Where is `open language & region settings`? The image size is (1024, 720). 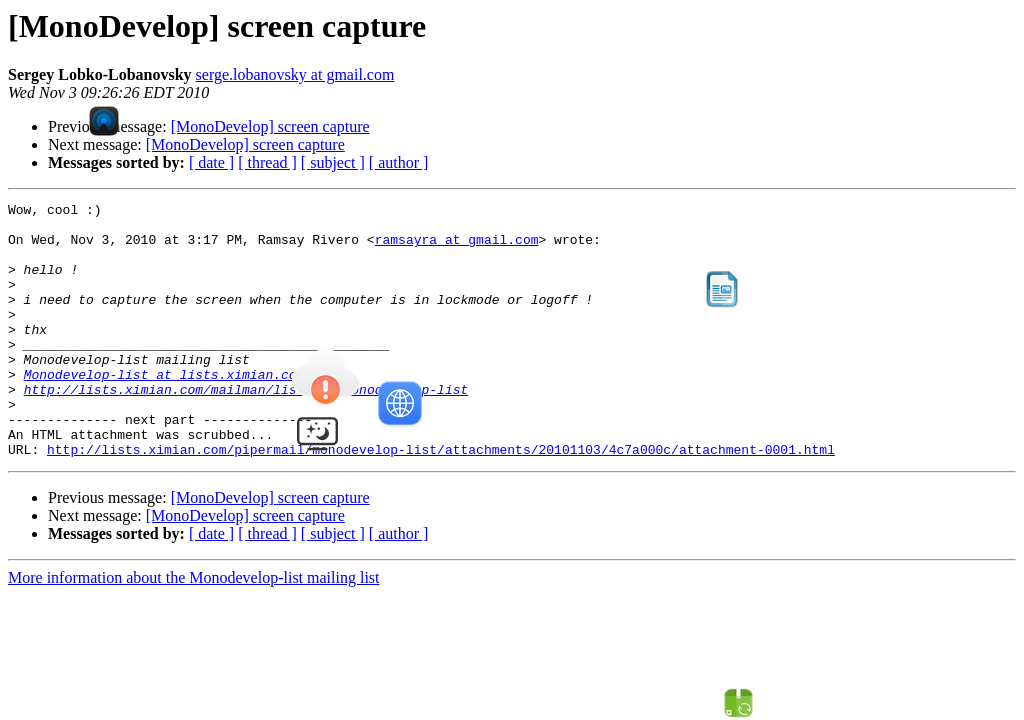
open language & region settings is located at coordinates (400, 404).